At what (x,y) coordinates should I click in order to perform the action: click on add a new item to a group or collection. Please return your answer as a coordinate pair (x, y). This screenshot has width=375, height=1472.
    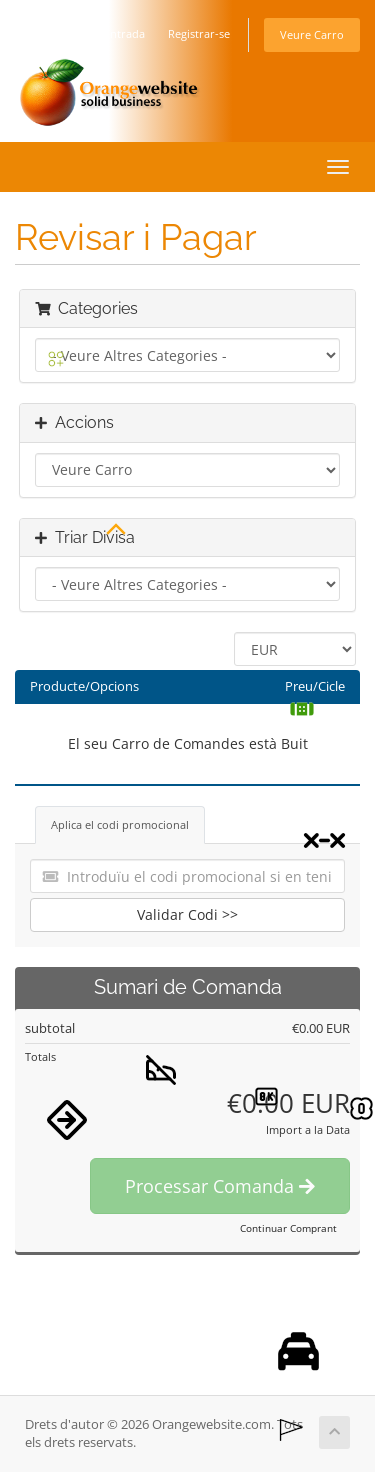
    Looking at the image, I should click on (56, 359).